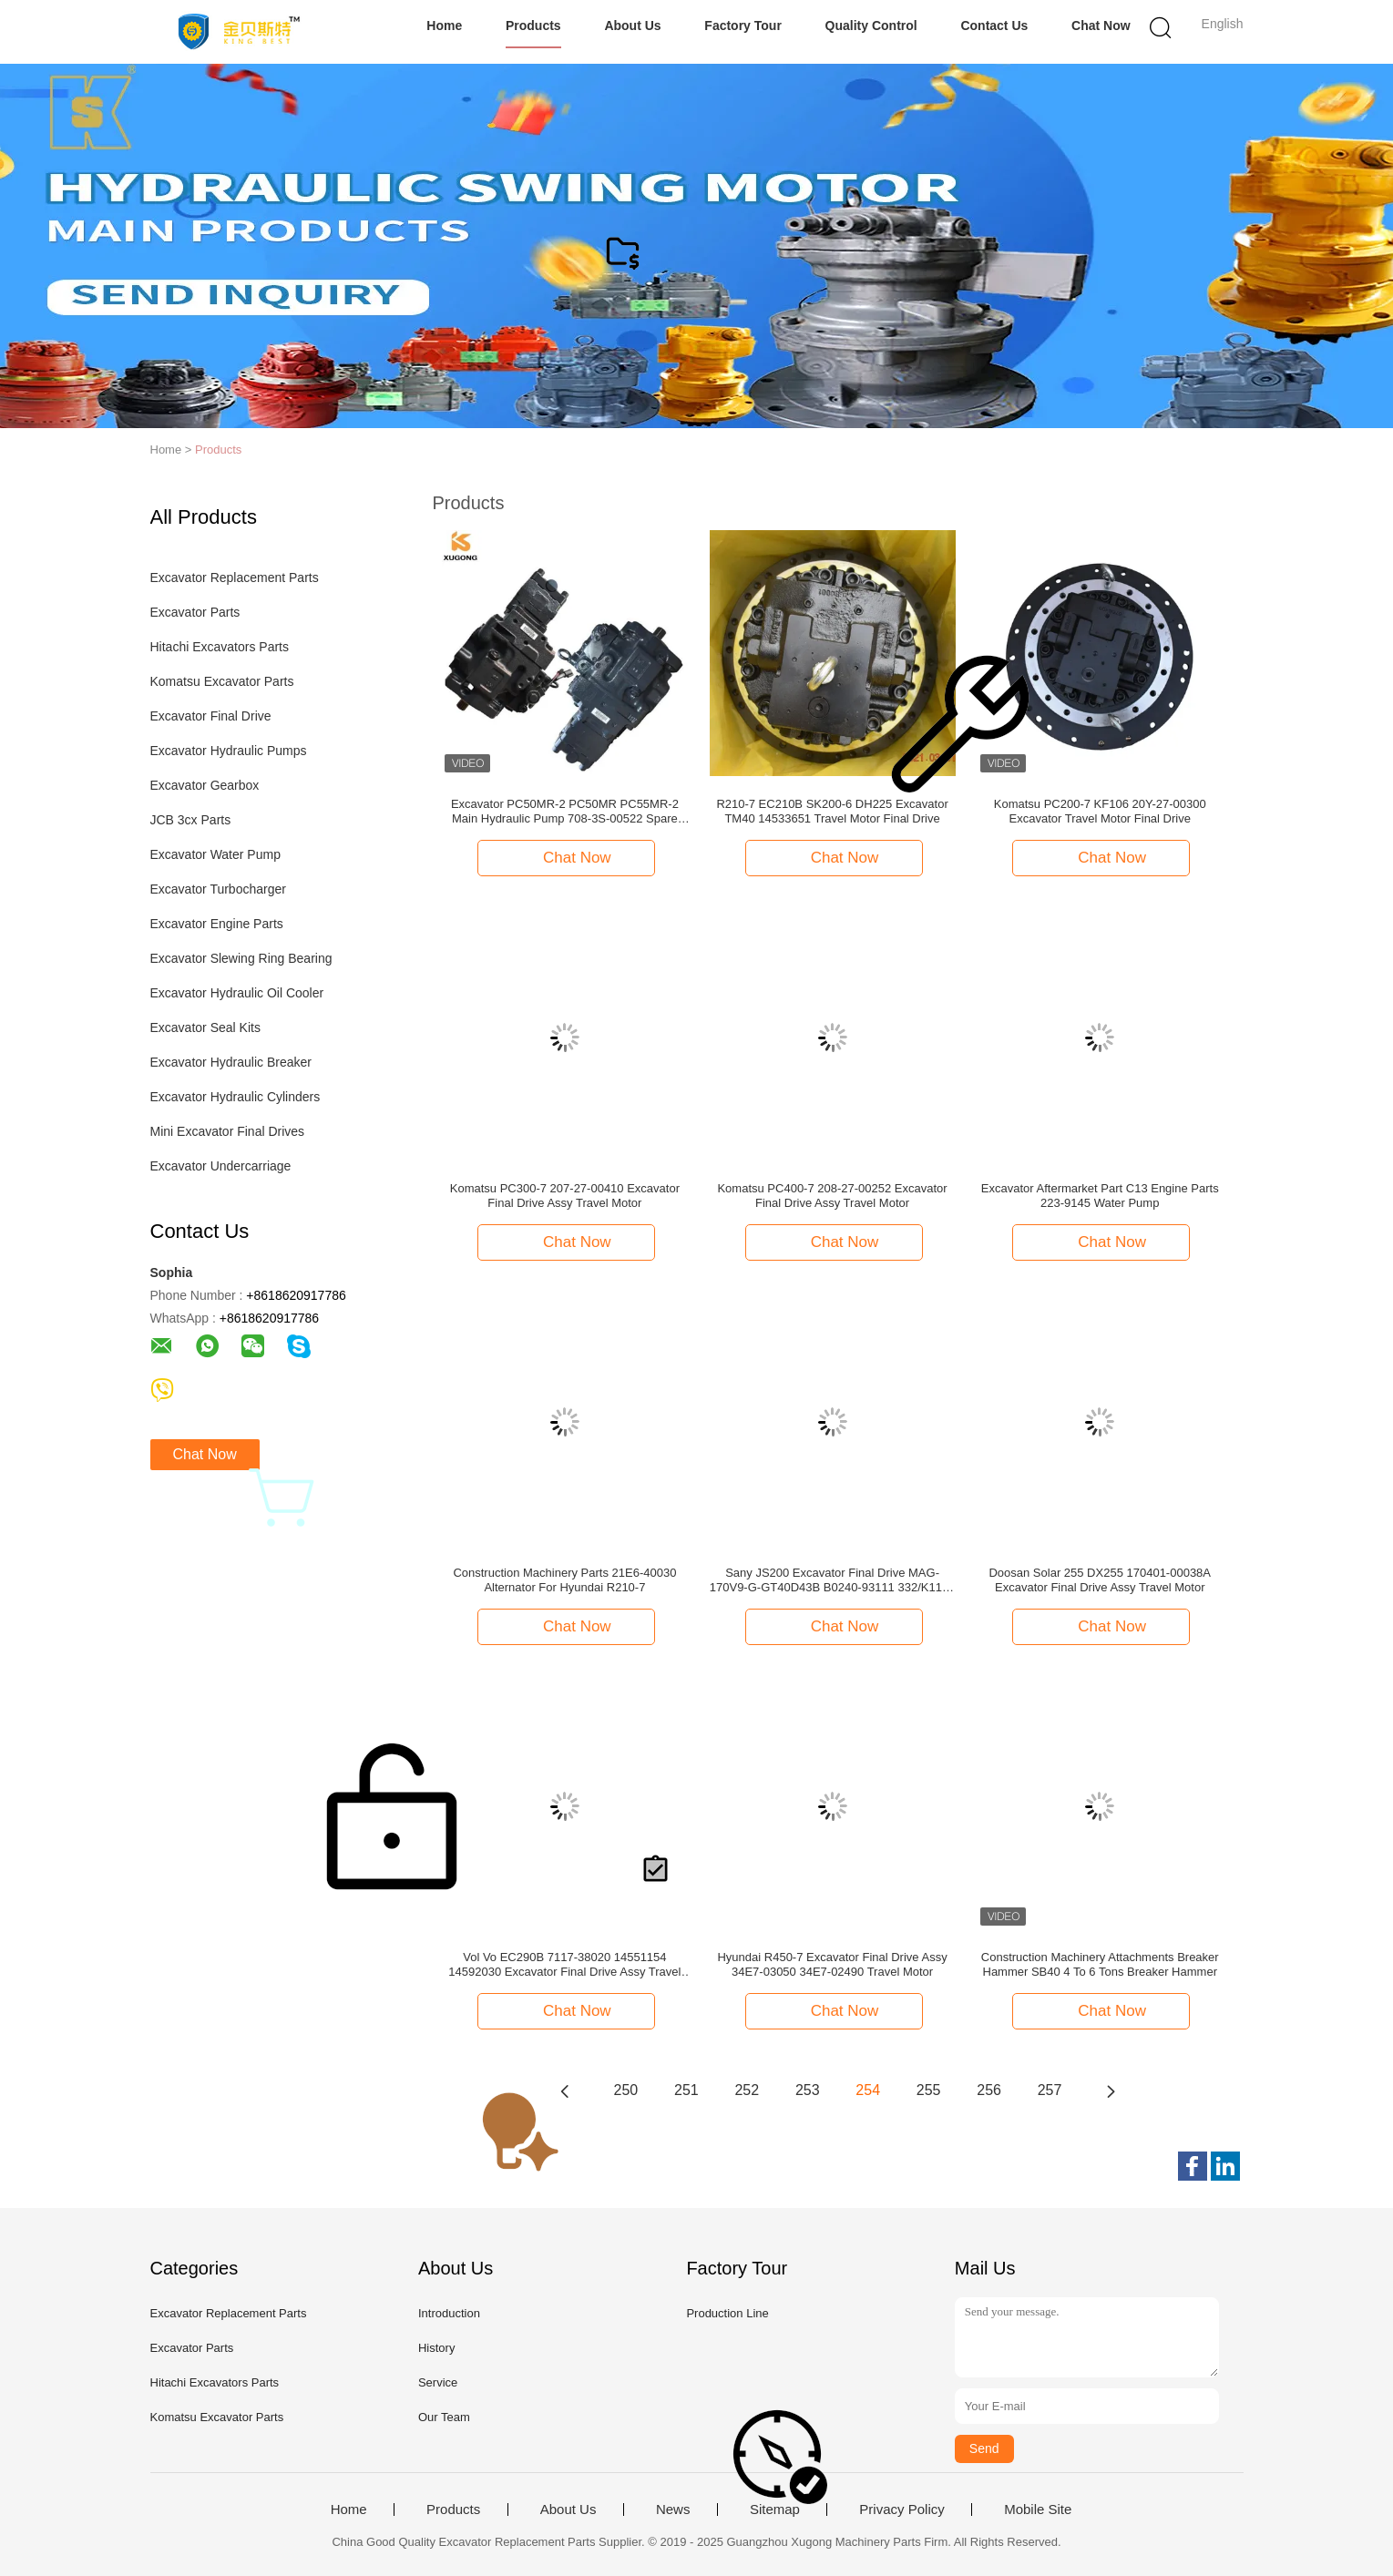 The image size is (1393, 2576). Describe the element at coordinates (655, 1869) in the screenshot. I see `view completed tasks or assignments` at that location.